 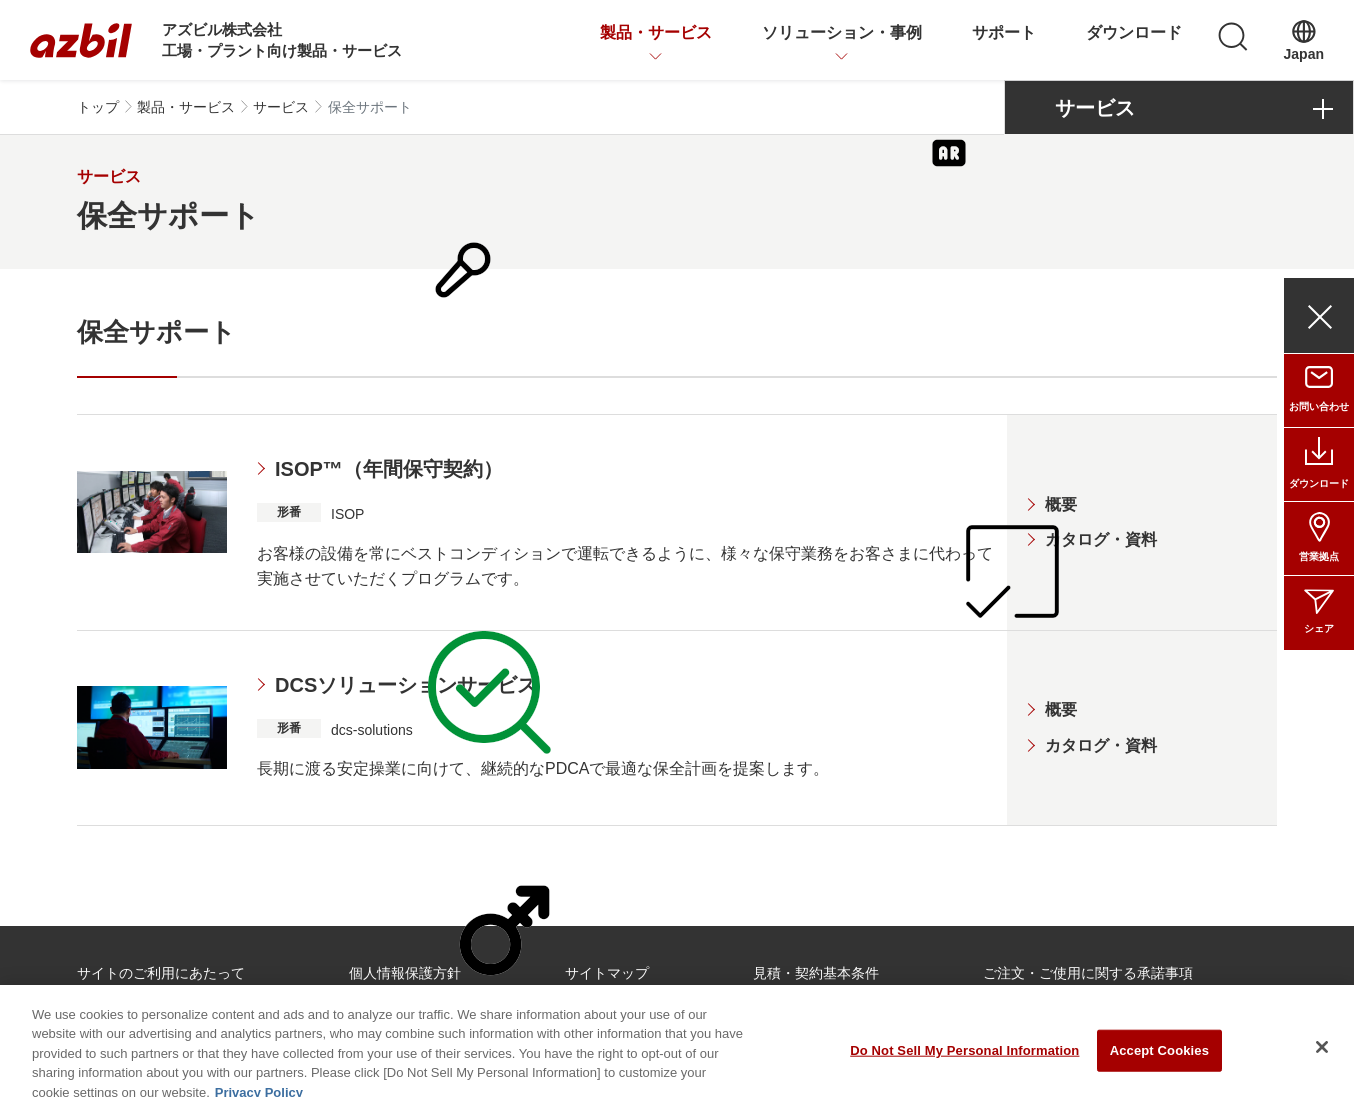 I want to click on mark task as complete, so click(x=1012, y=571).